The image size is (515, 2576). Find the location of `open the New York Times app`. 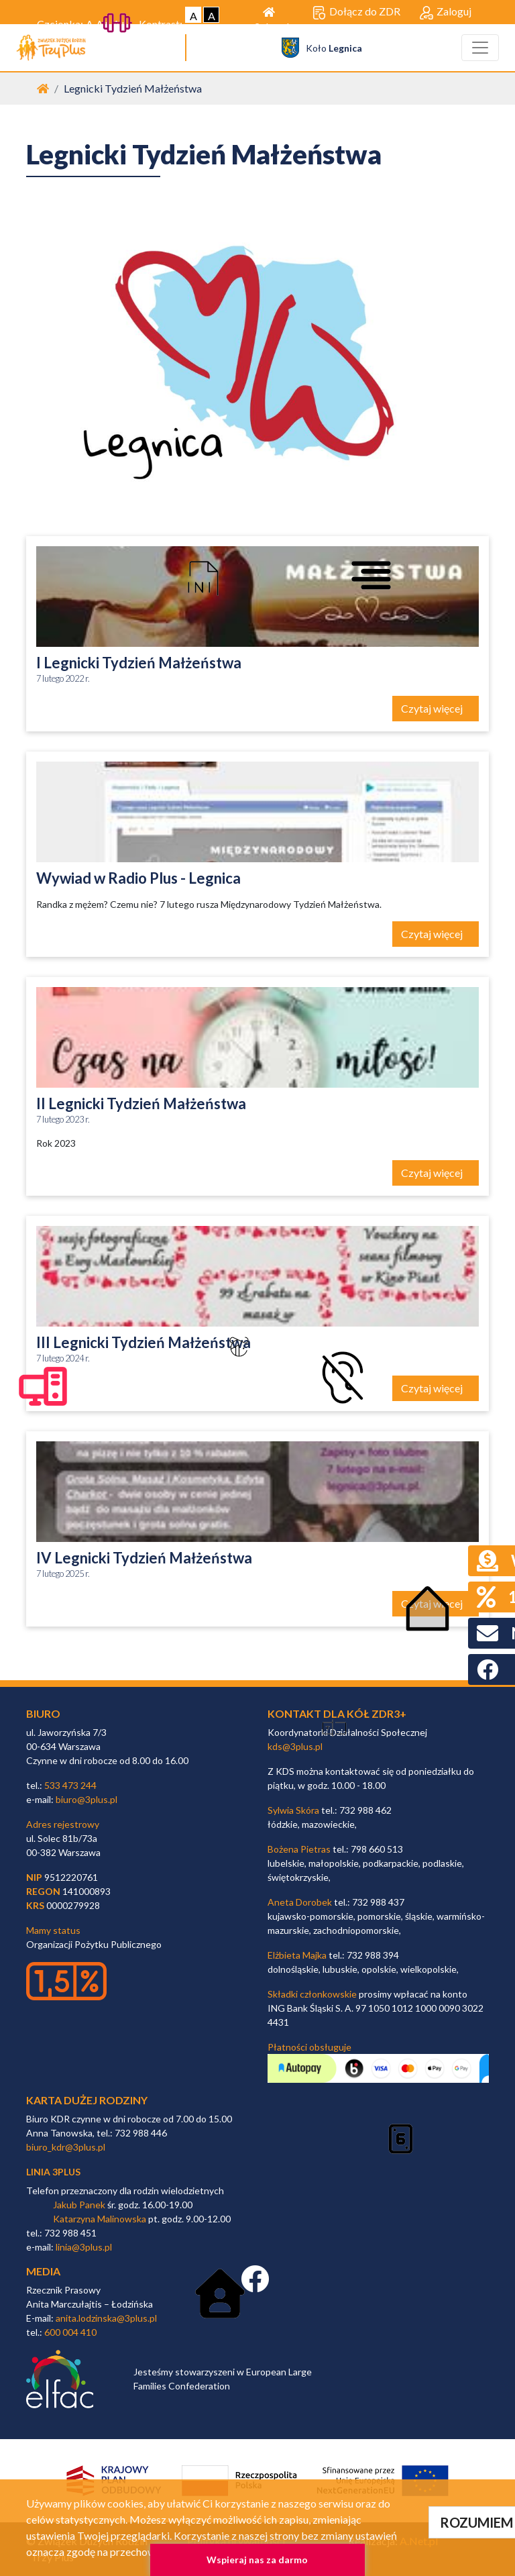

open the New York Times app is located at coordinates (239, 1346).